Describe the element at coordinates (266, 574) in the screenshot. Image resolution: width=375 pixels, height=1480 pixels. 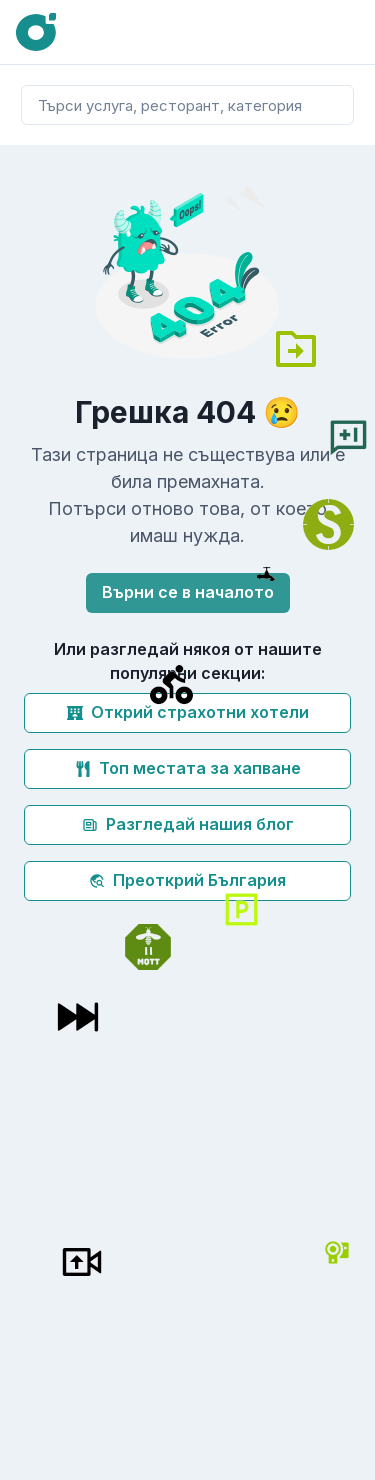
I see `SpigotMC minecraft server software logo` at that location.